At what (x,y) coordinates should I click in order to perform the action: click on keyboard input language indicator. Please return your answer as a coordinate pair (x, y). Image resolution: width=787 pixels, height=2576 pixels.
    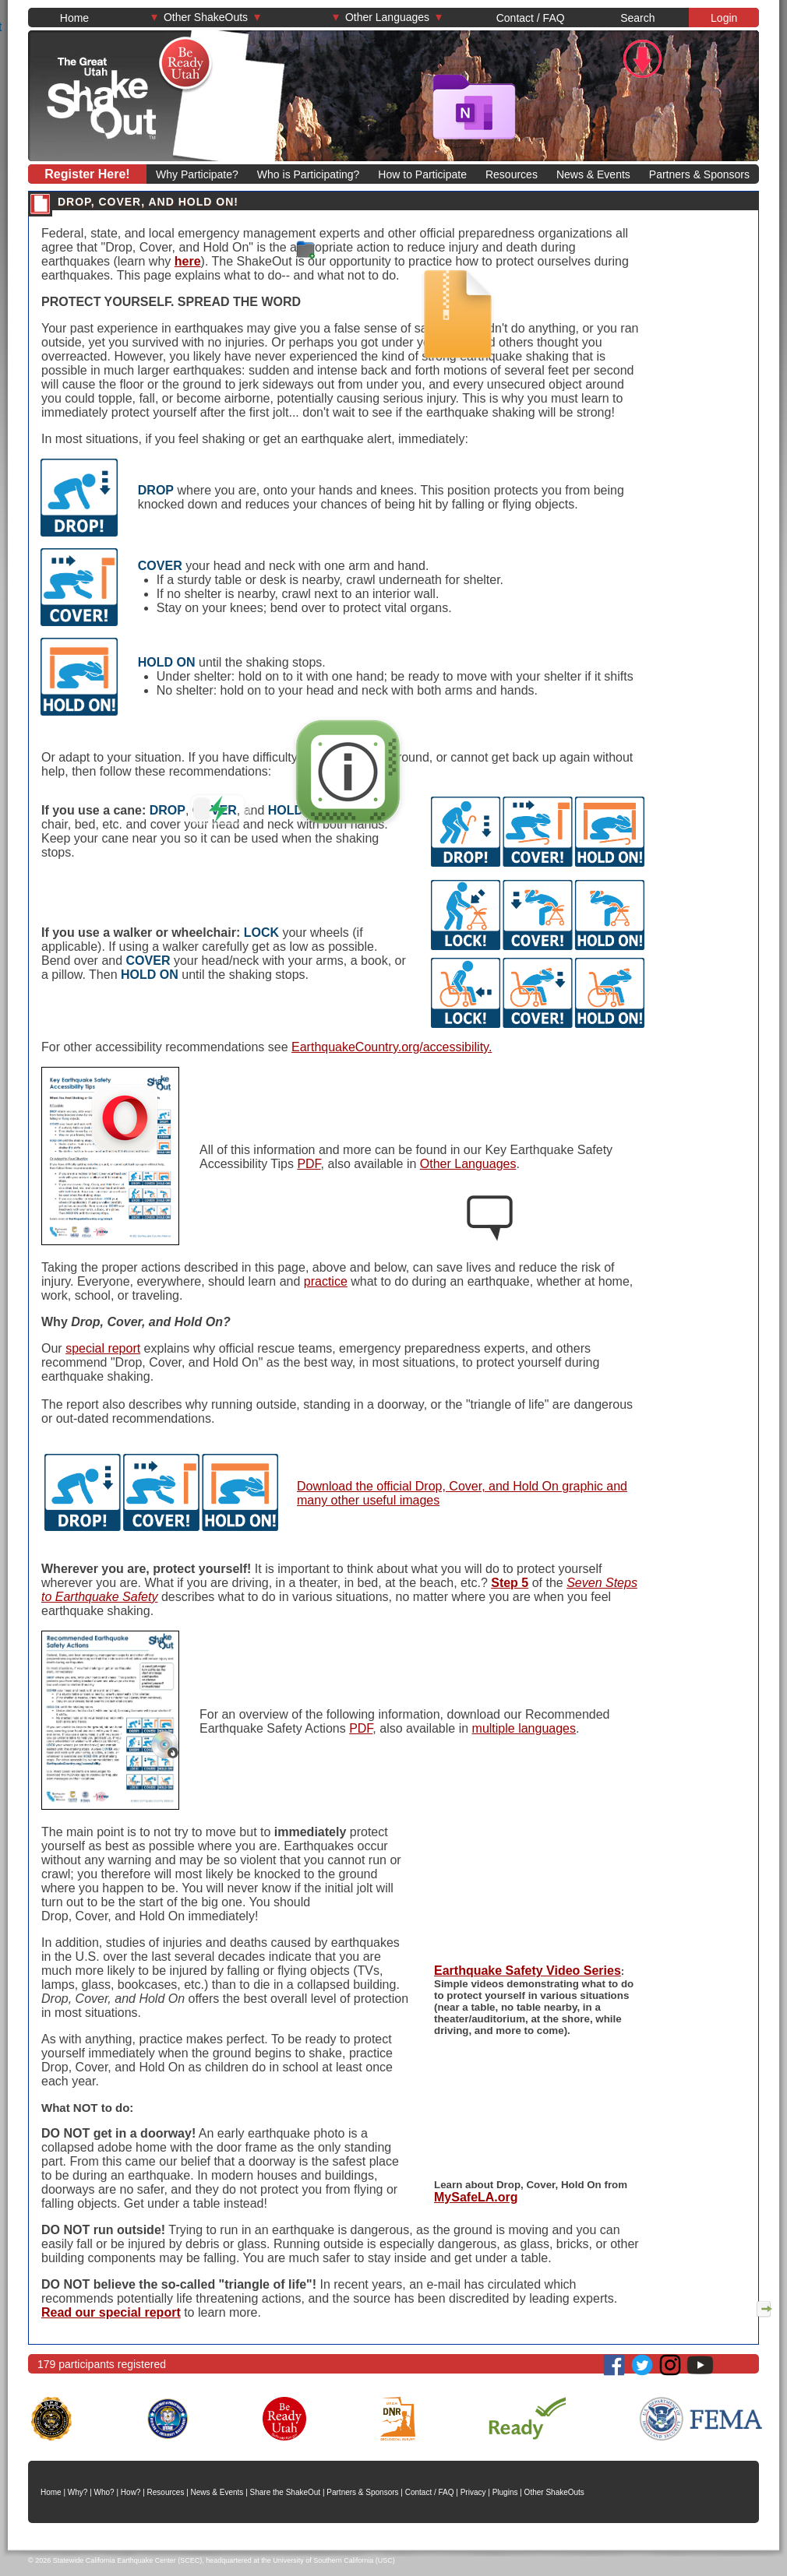
    Looking at the image, I should click on (489, 1218).